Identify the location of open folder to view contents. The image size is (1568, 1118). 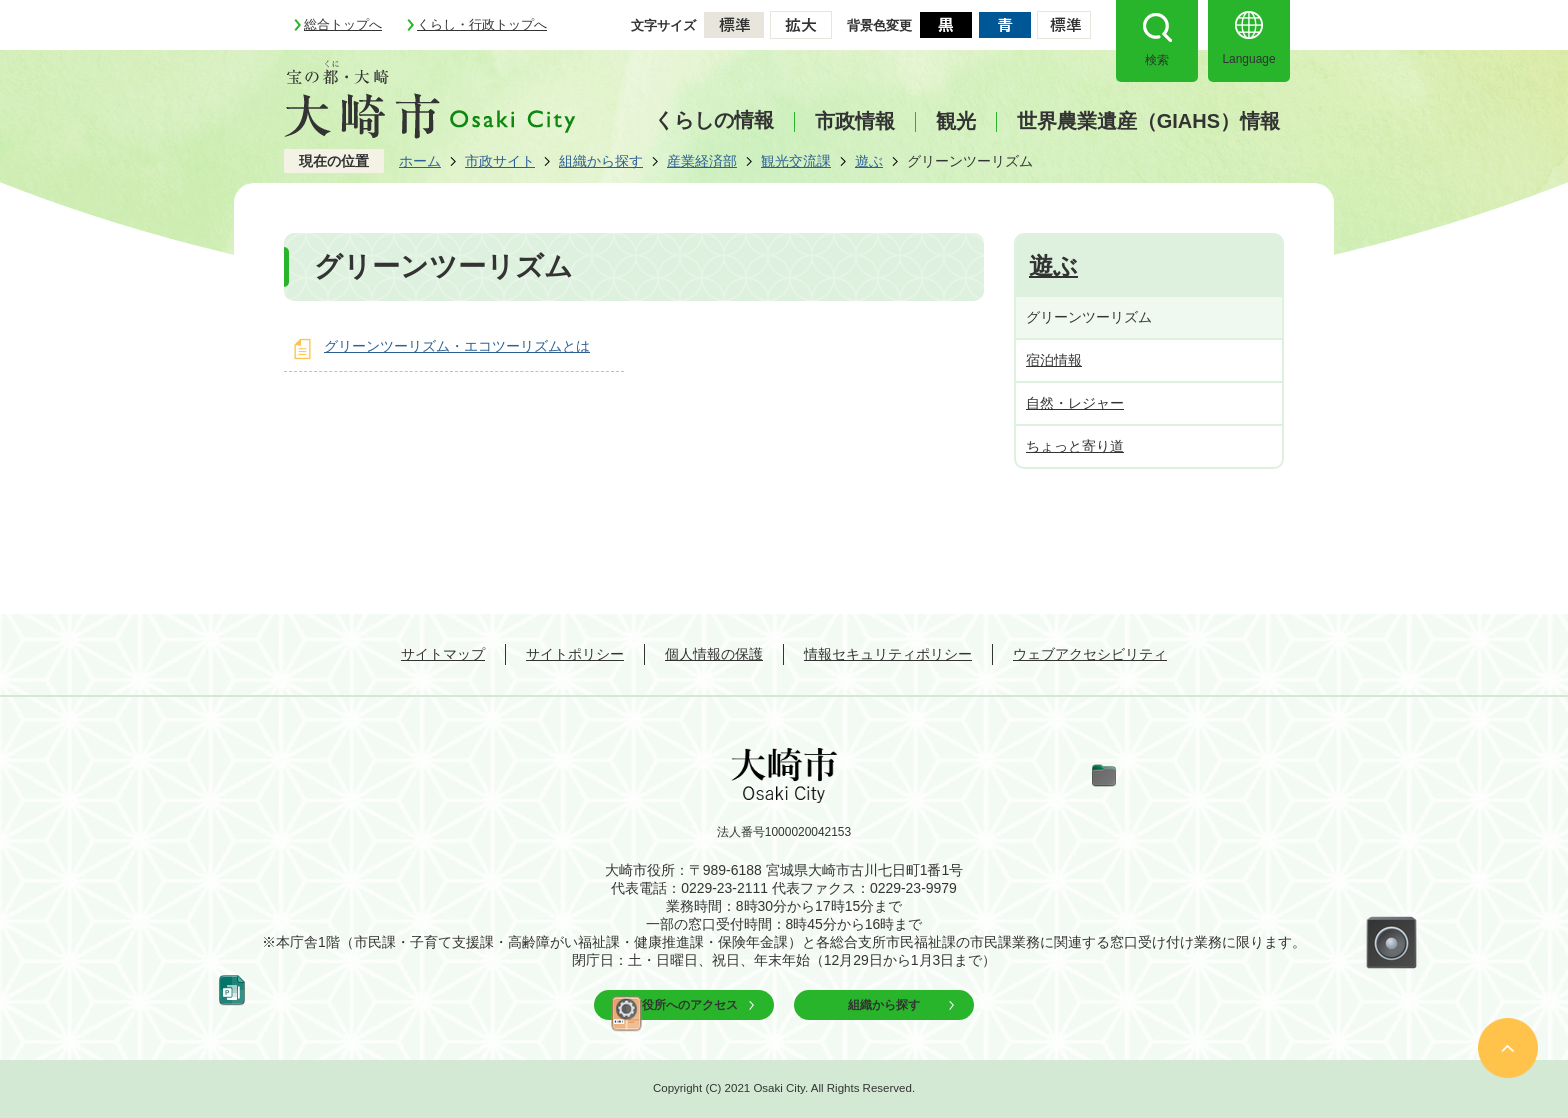
(1104, 775).